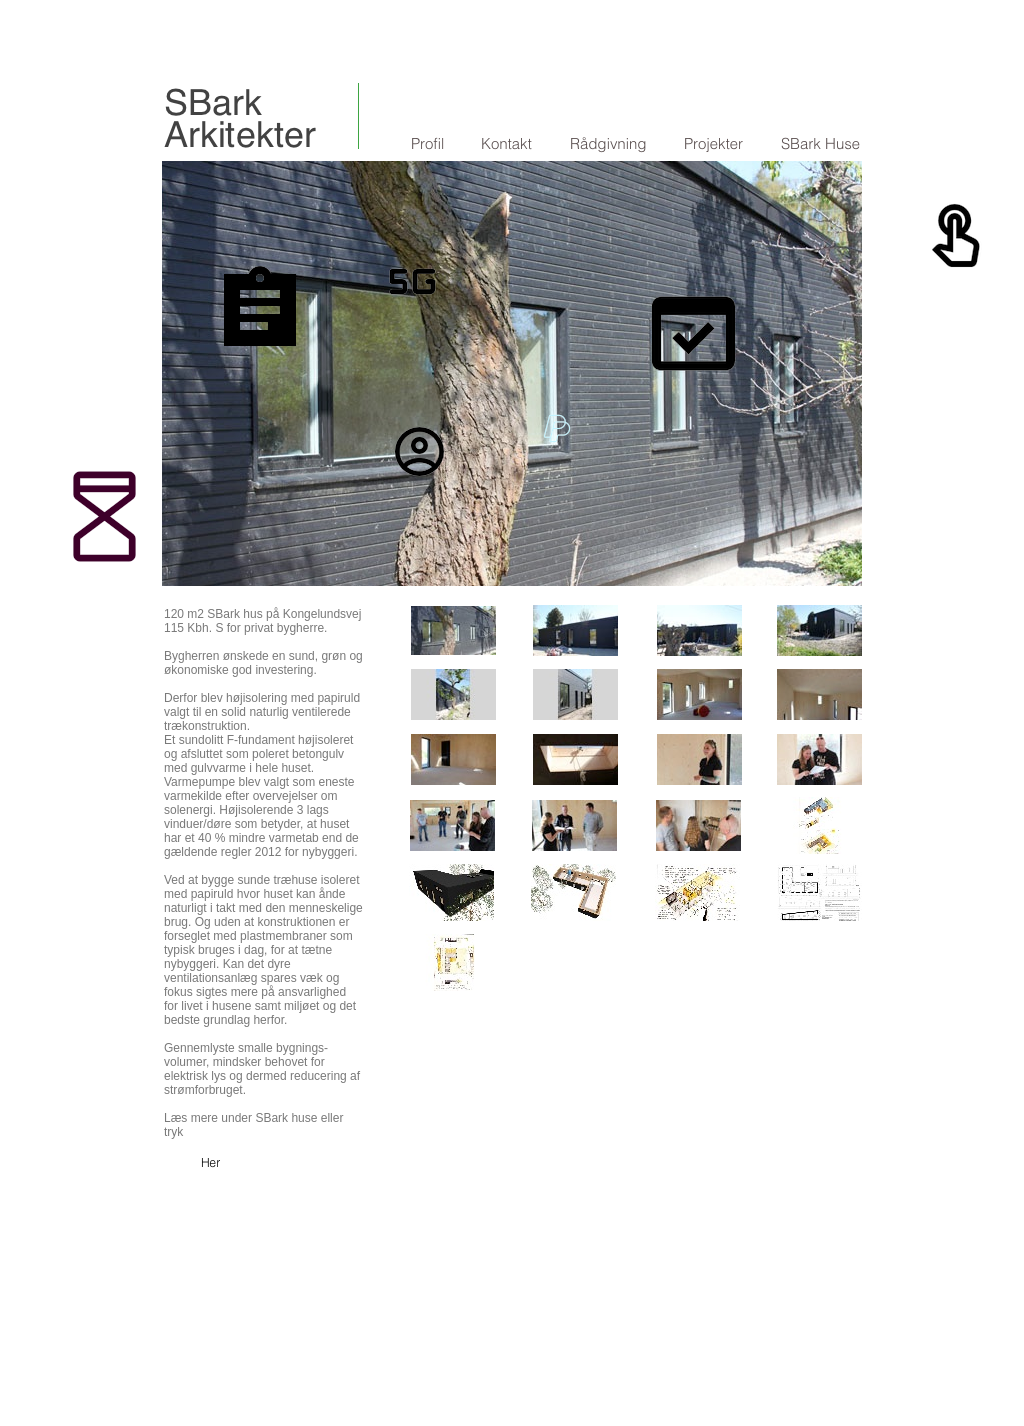 The image size is (1024, 1426). Describe the element at coordinates (412, 281) in the screenshot. I see `indicates 5G network connectivity` at that location.